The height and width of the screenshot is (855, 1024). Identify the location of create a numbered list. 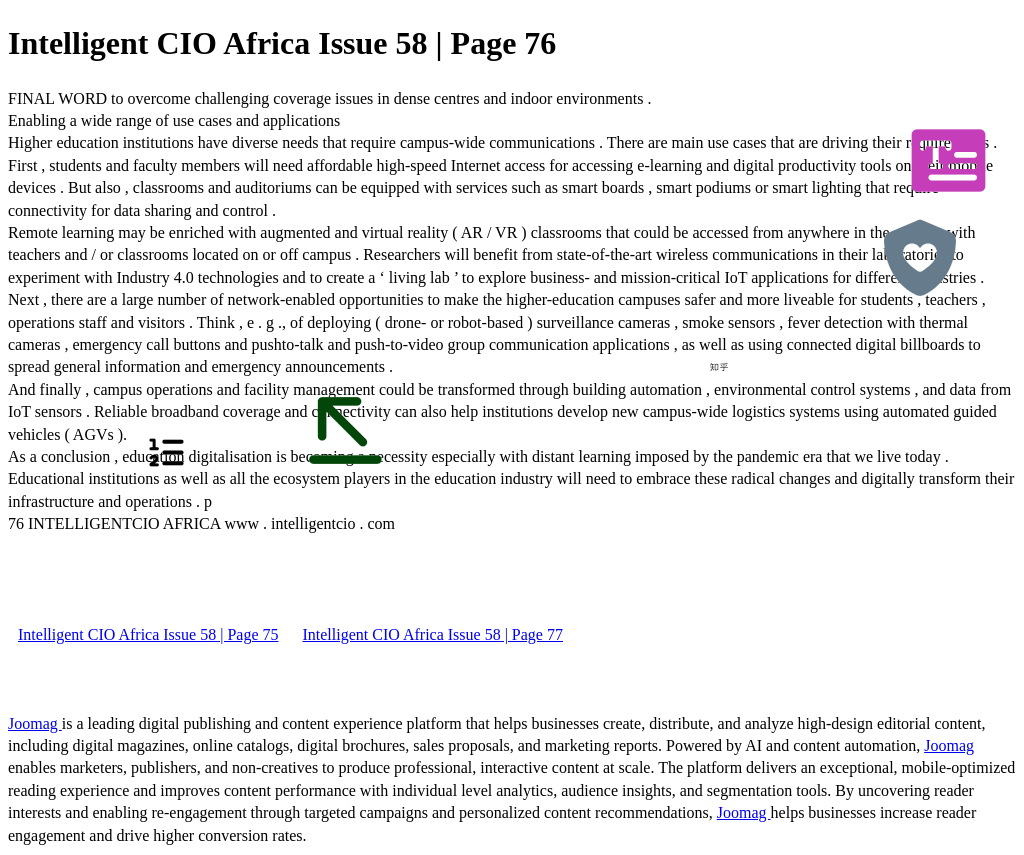
(166, 452).